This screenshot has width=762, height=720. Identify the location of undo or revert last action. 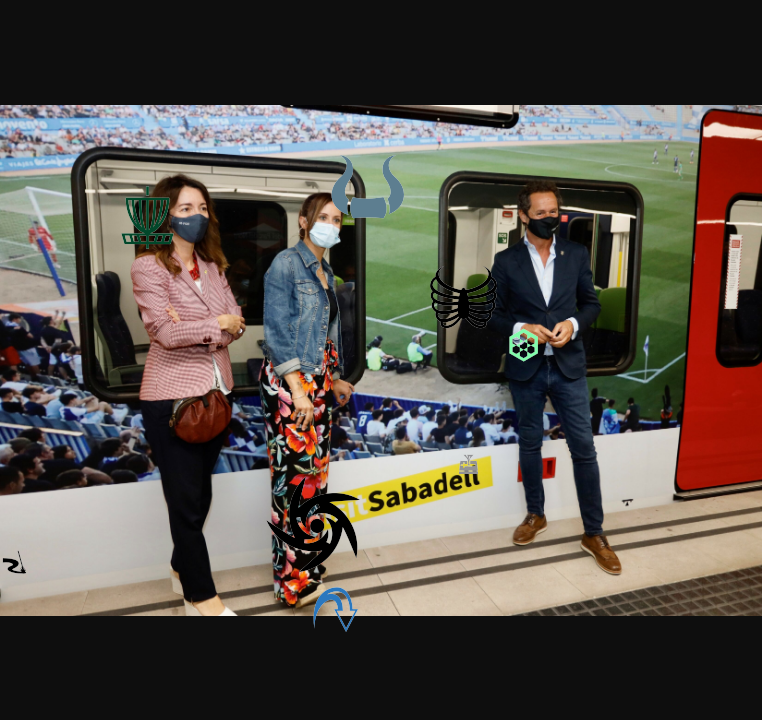
(335, 609).